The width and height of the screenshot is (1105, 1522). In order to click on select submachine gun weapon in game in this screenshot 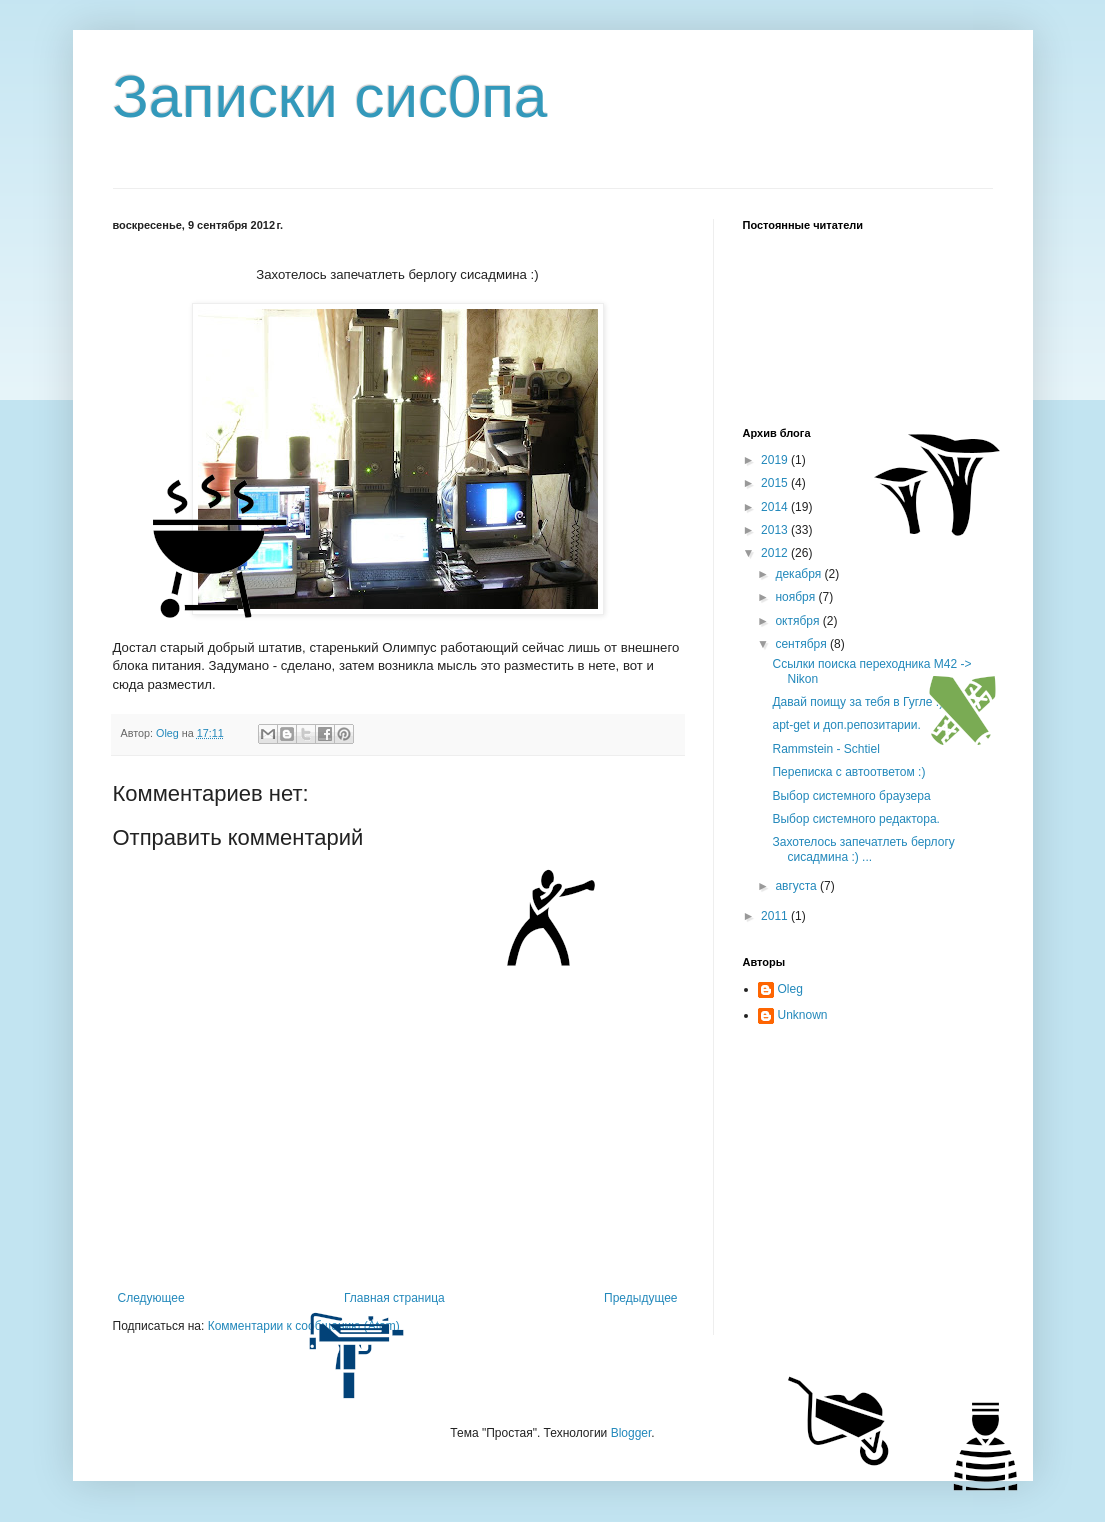, I will do `click(356, 1355)`.